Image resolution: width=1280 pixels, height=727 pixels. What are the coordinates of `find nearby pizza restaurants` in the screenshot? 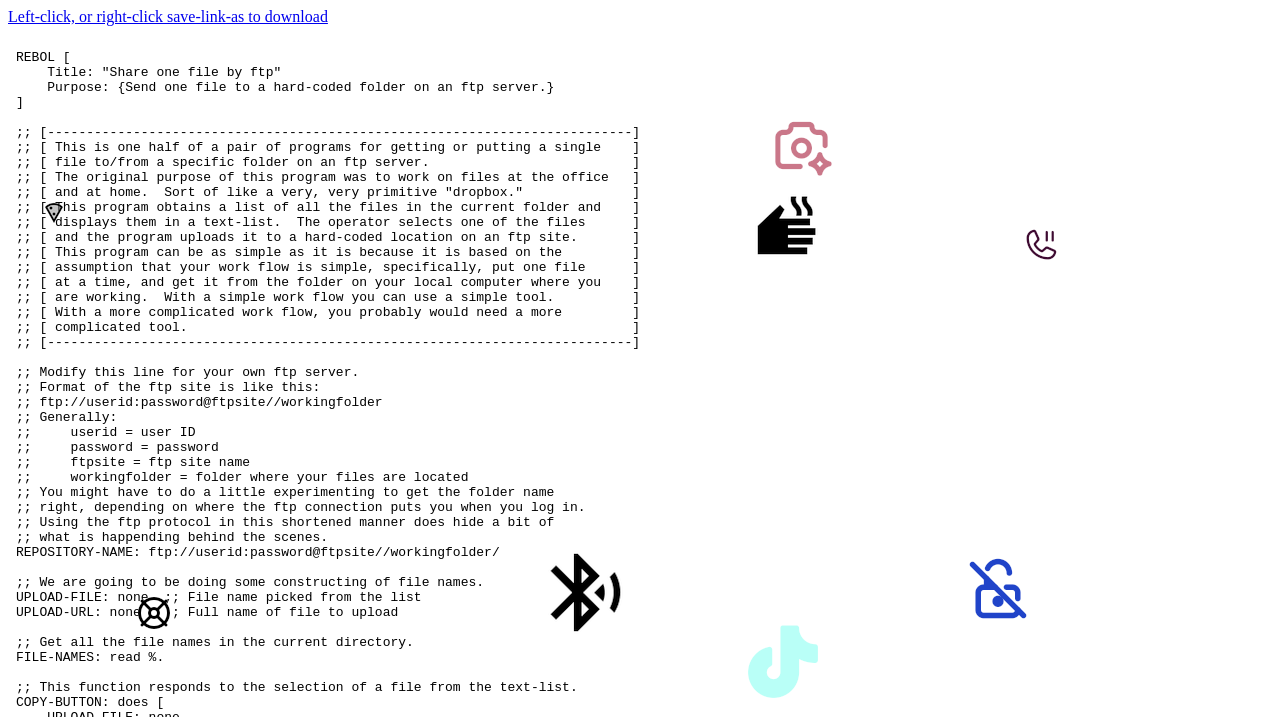 It's located at (54, 213).